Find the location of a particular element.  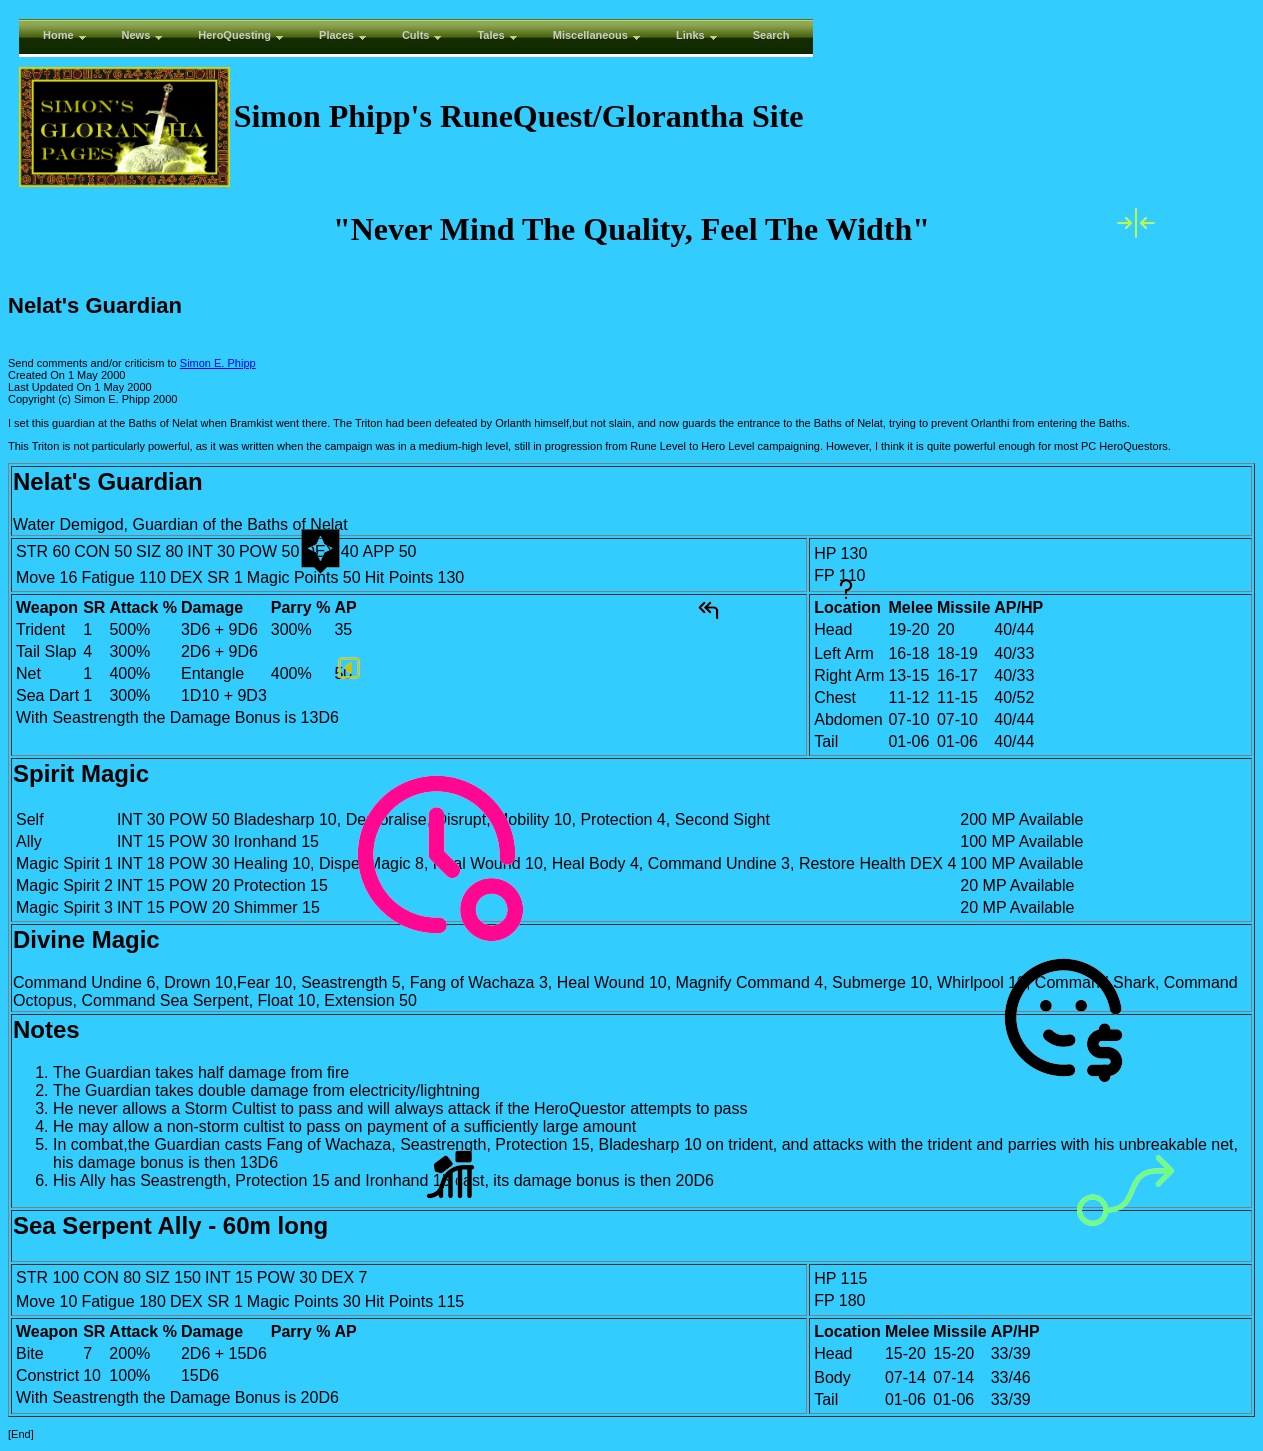

access AI assistant or smart help features is located at coordinates (320, 550).